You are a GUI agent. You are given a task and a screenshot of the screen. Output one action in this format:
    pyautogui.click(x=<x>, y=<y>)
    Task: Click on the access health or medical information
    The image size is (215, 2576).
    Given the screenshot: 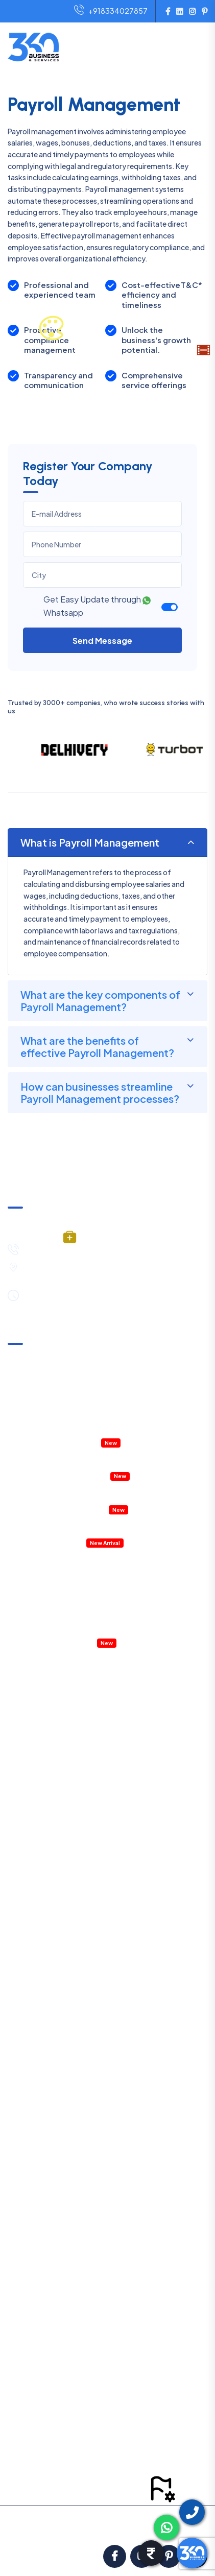 What is the action you would take?
    pyautogui.click(x=69, y=1237)
    